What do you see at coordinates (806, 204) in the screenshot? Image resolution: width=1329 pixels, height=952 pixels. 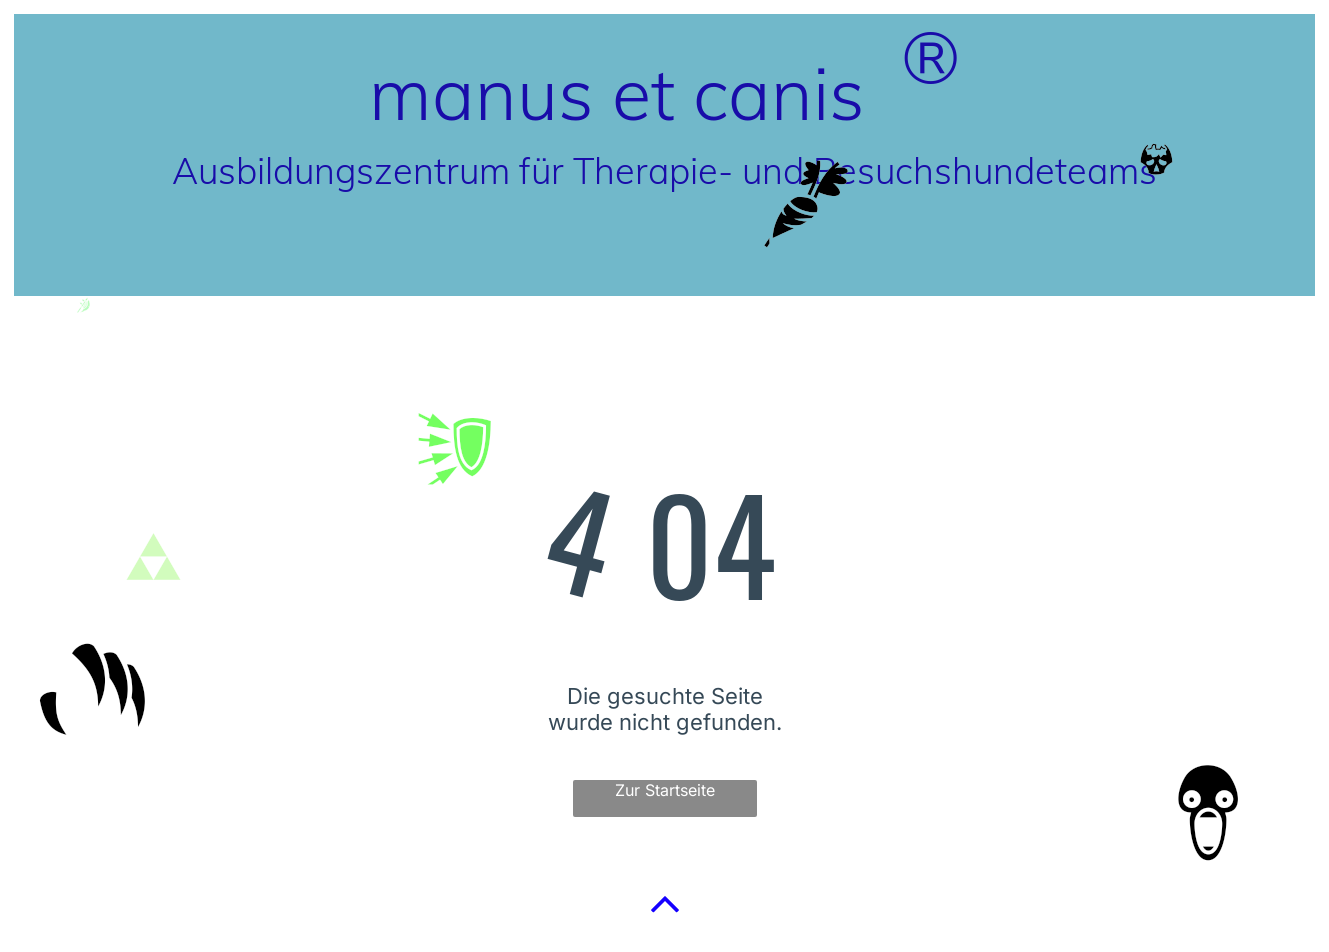 I see `indicates a vegetable or garden item in a game inventory` at bounding box center [806, 204].